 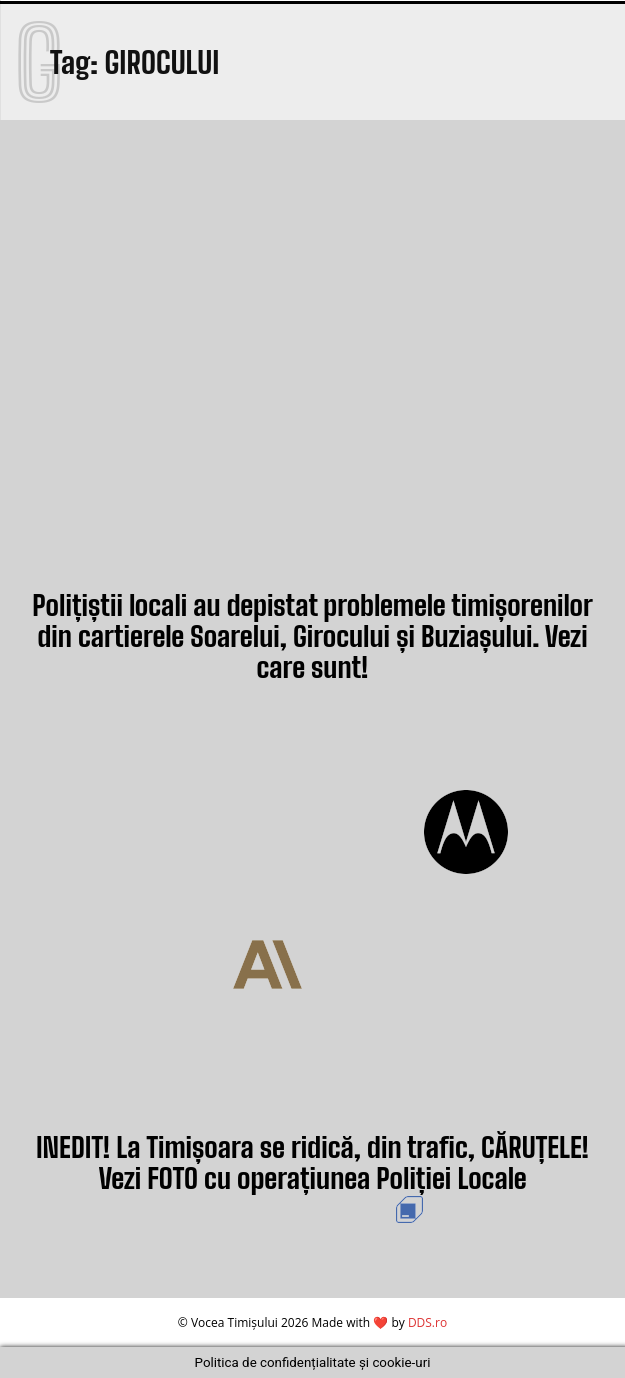 What do you see at coordinates (409, 1209) in the screenshot?
I see `jetbrains company logo` at bounding box center [409, 1209].